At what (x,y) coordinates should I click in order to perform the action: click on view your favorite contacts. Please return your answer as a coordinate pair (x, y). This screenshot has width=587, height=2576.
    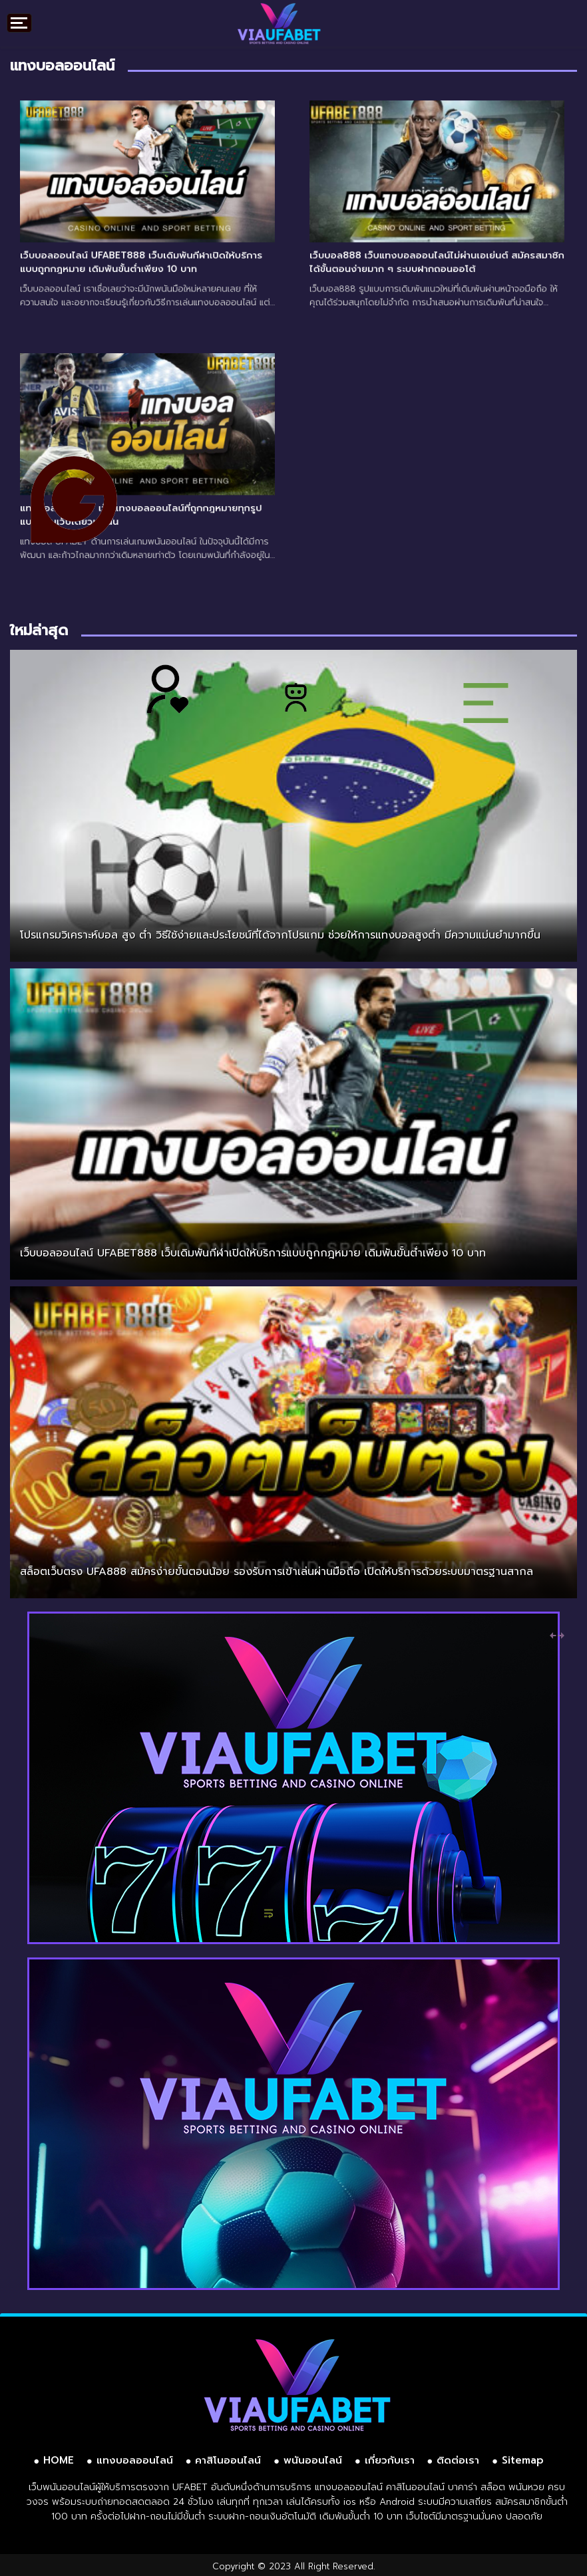
    Looking at the image, I should click on (165, 690).